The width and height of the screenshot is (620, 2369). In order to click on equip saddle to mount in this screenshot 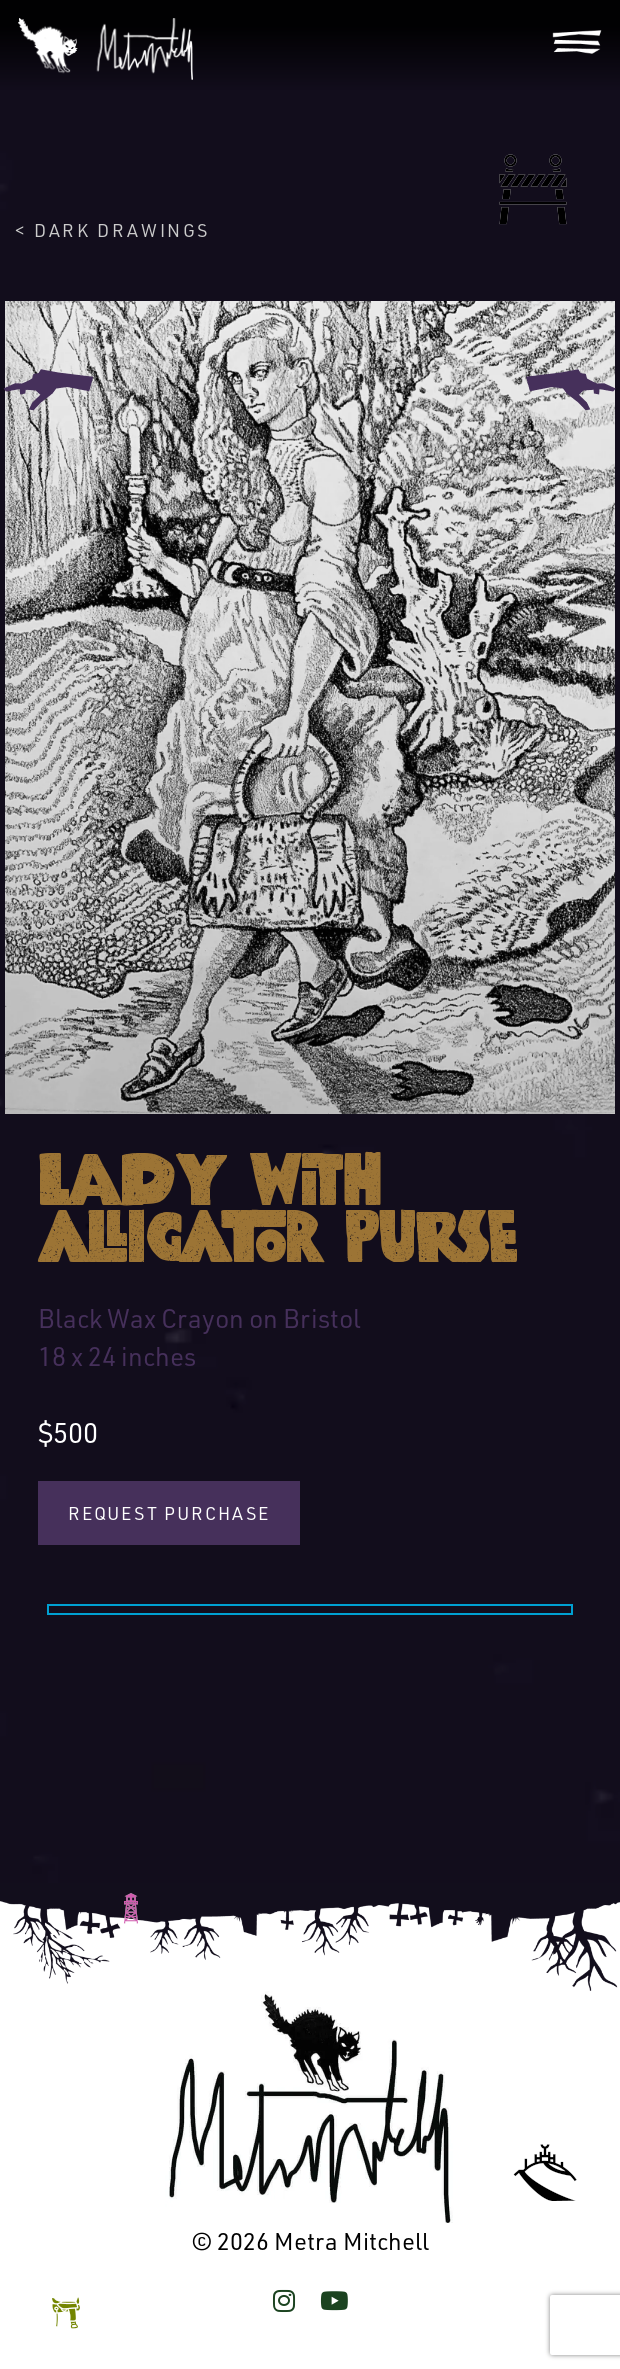, I will do `click(66, 2313)`.